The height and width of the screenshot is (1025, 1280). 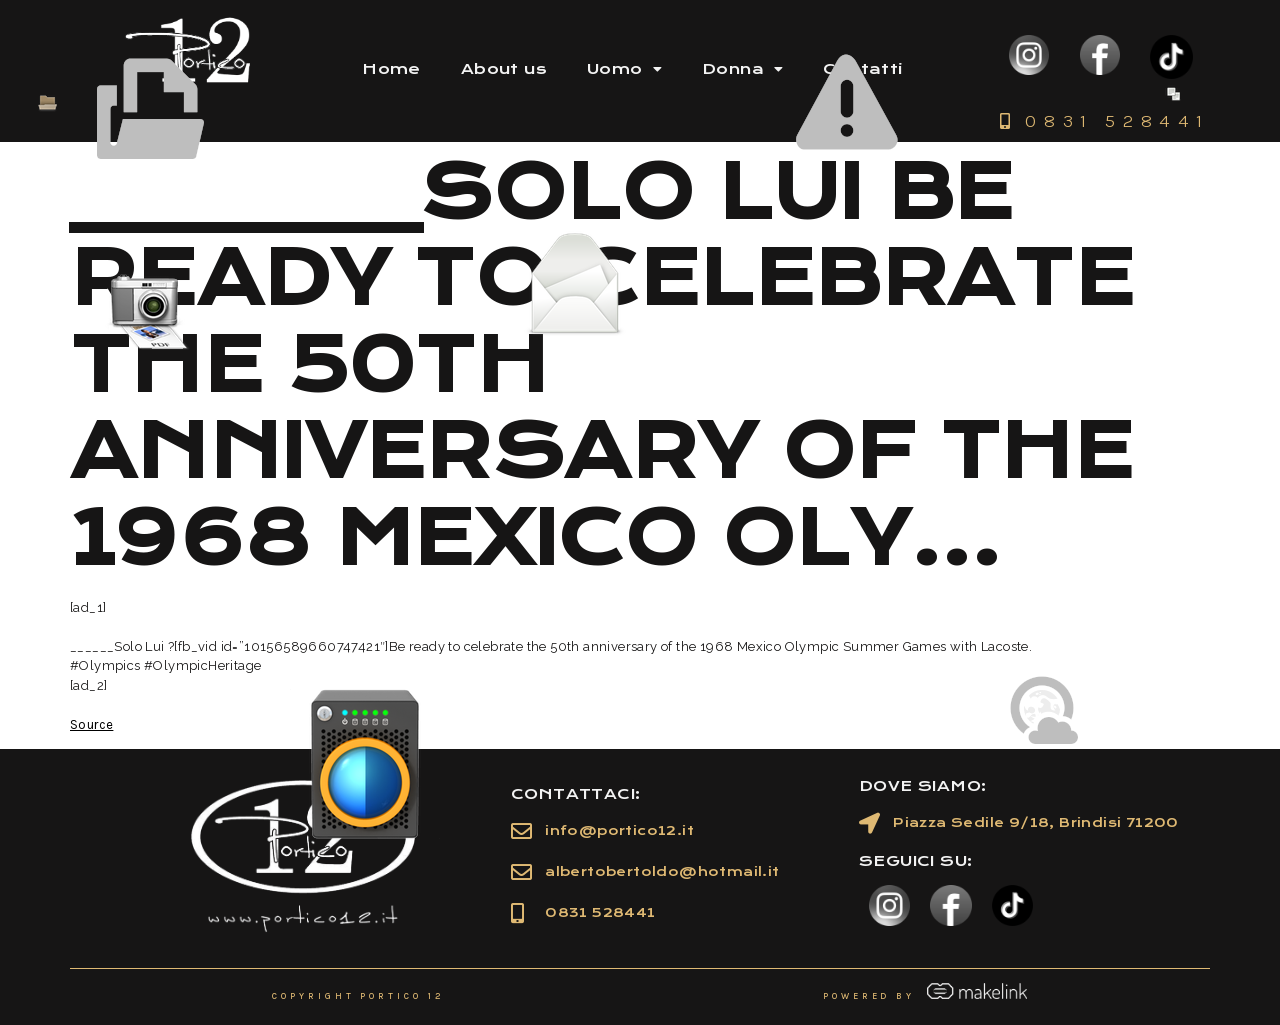 What do you see at coordinates (47, 103) in the screenshot?
I see `drop files here to move them into this folder` at bounding box center [47, 103].